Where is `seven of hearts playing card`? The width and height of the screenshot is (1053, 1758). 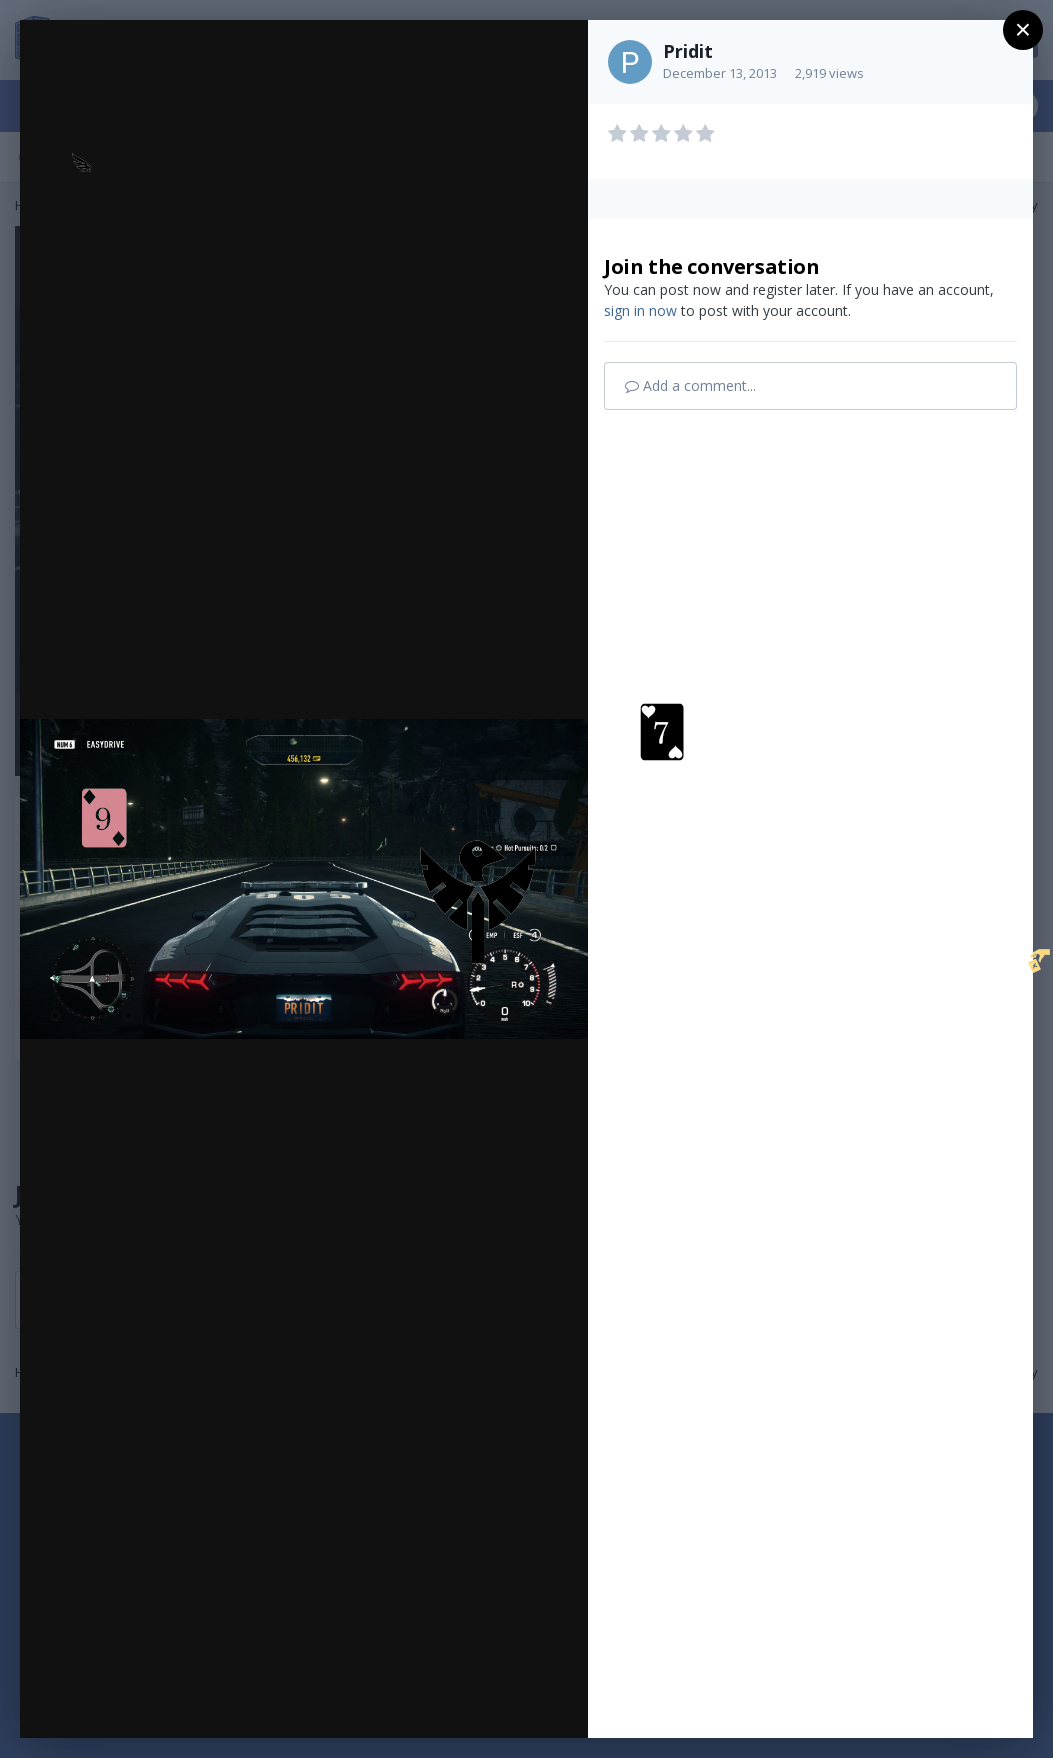 seven of hearts playing card is located at coordinates (662, 732).